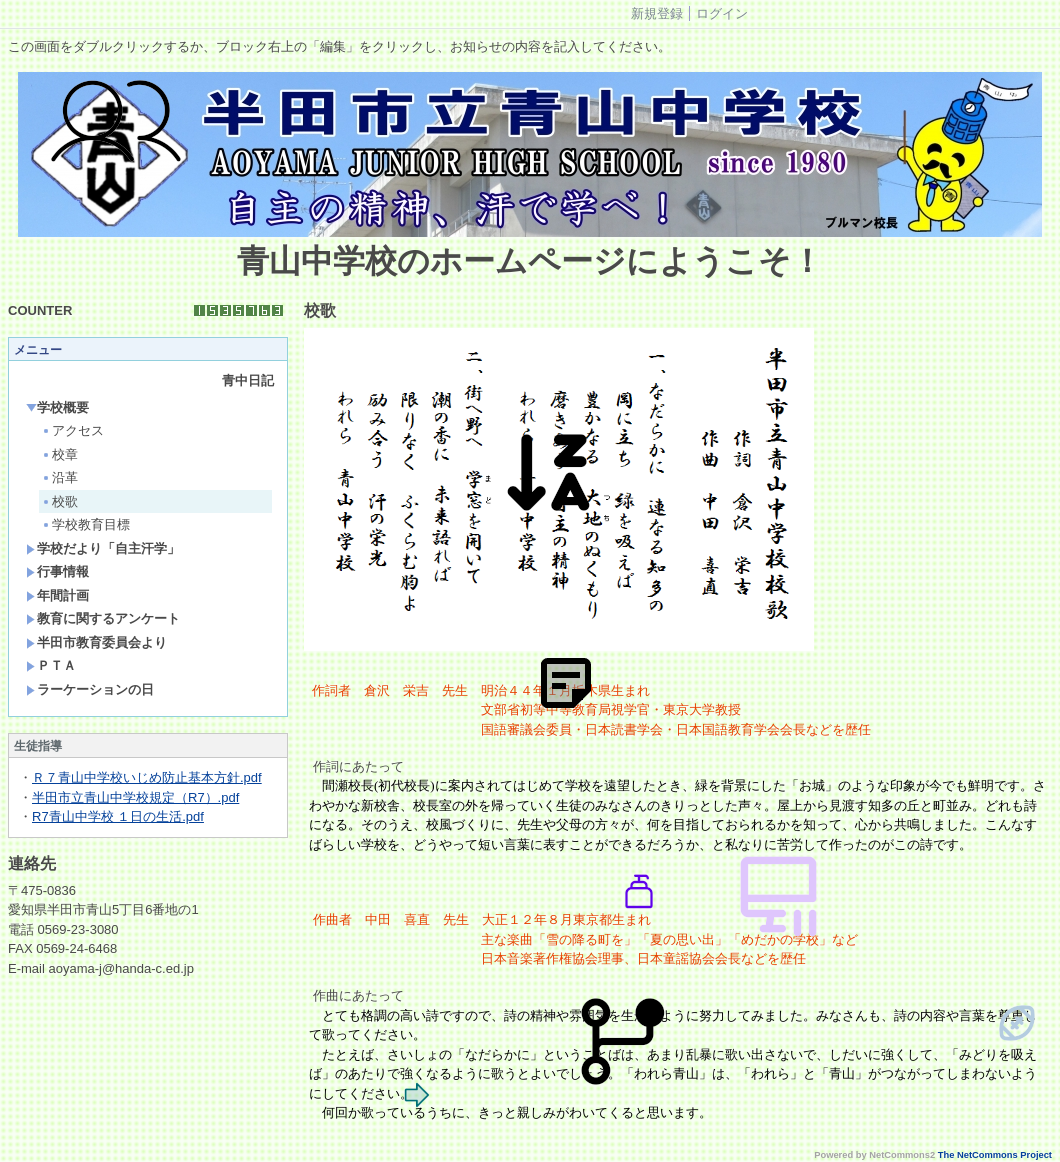 This screenshot has height=1162, width=1060. I want to click on view all users or contacts, so click(116, 121).